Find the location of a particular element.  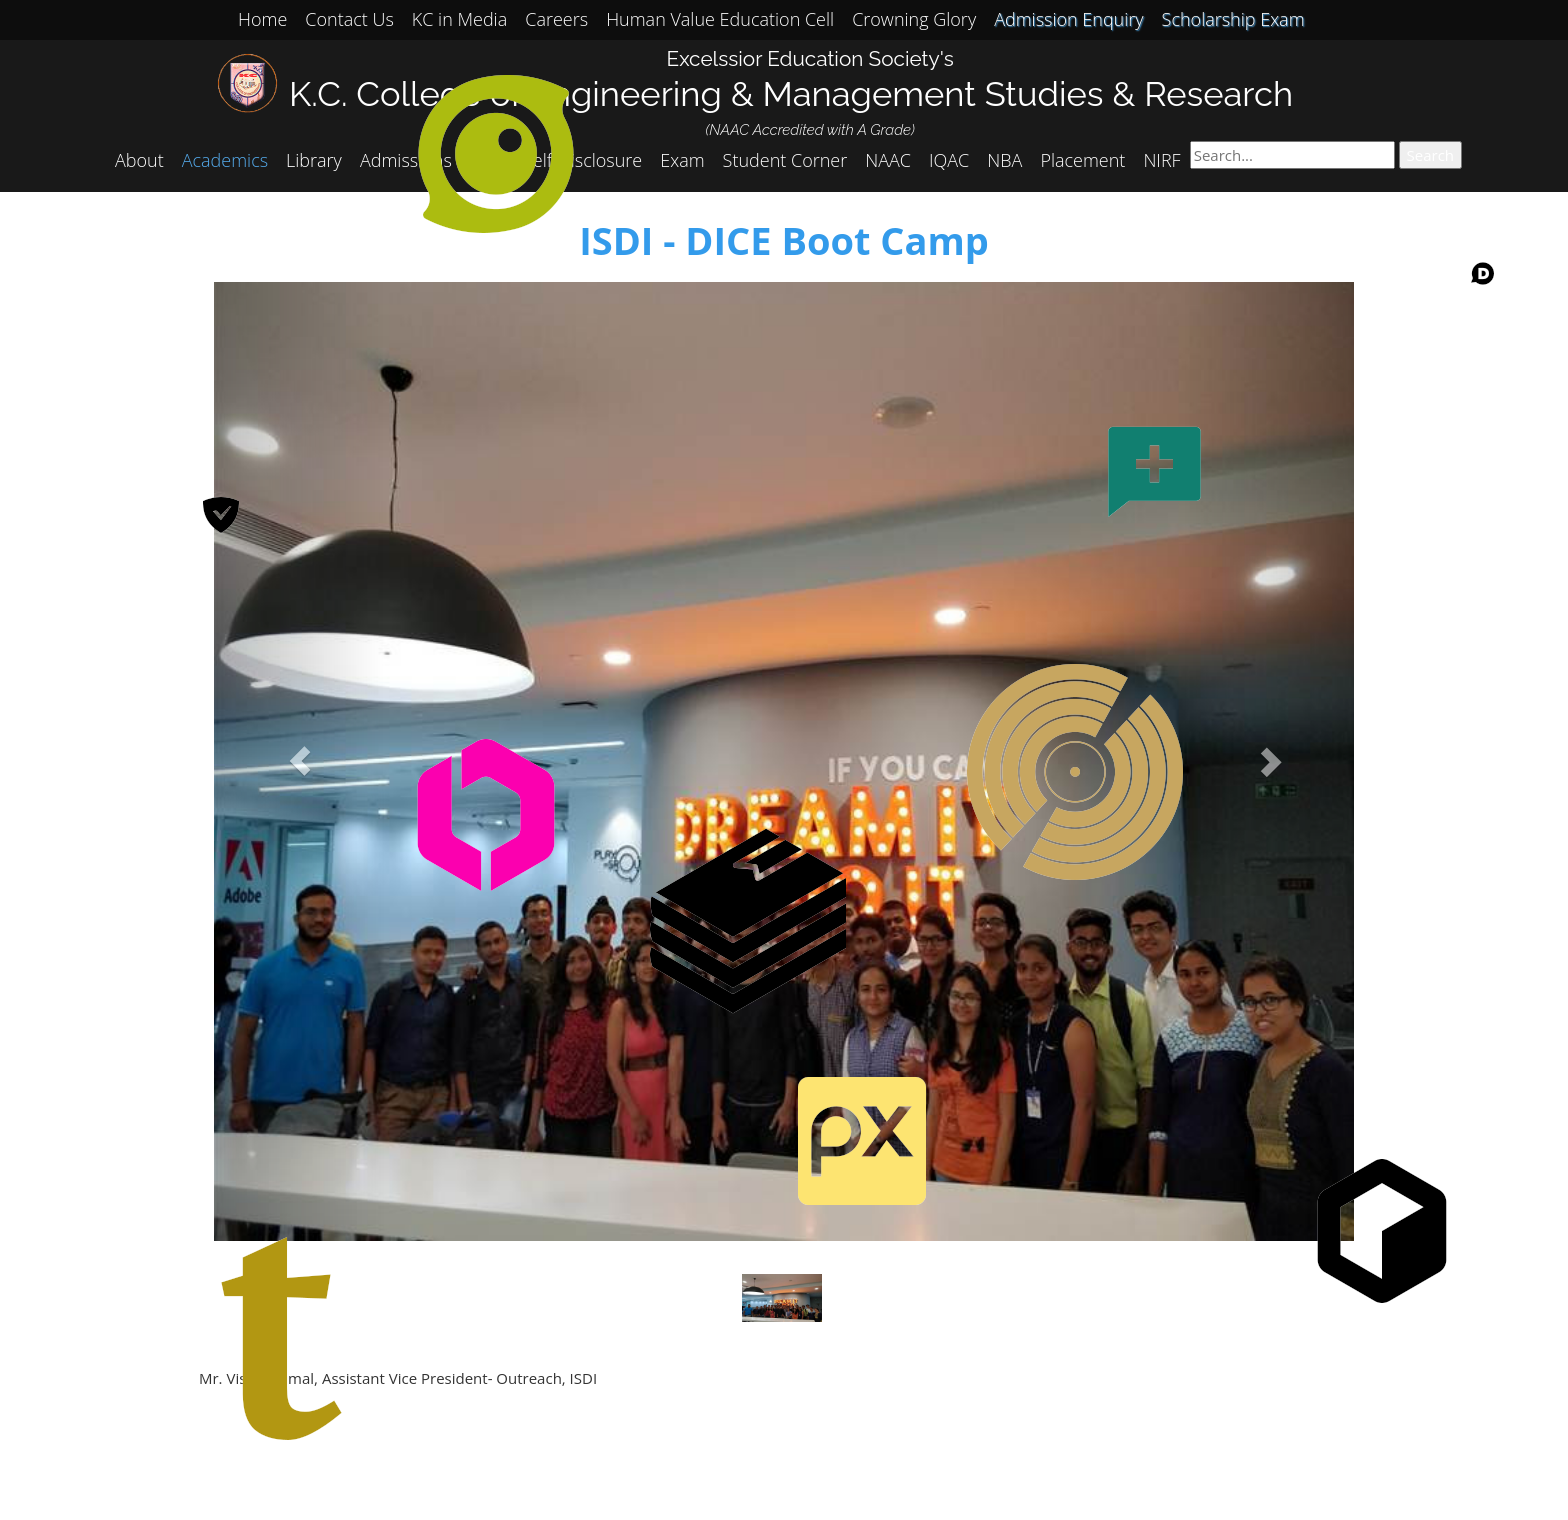

open AdGuard ad-blocking settings is located at coordinates (221, 515).